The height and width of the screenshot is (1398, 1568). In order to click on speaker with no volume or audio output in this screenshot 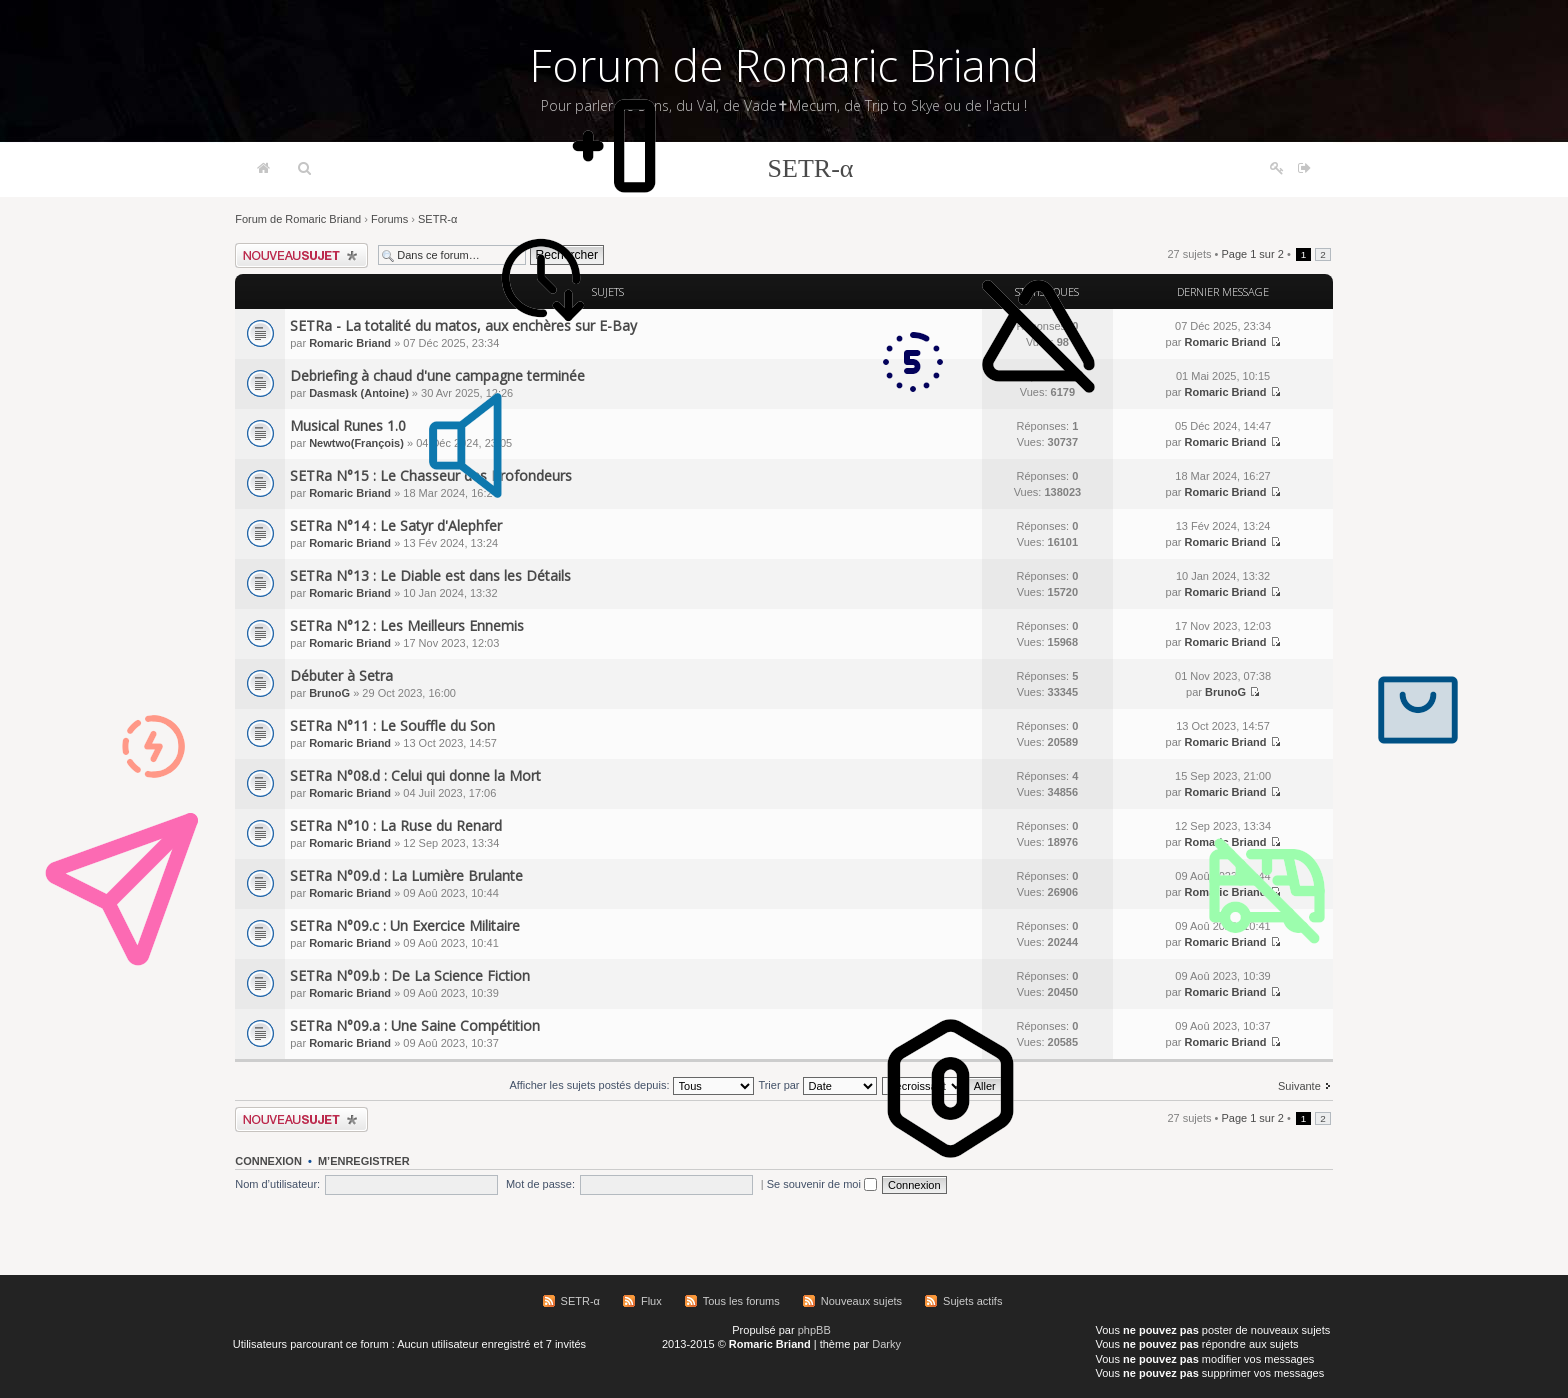, I will do `click(485, 445)`.